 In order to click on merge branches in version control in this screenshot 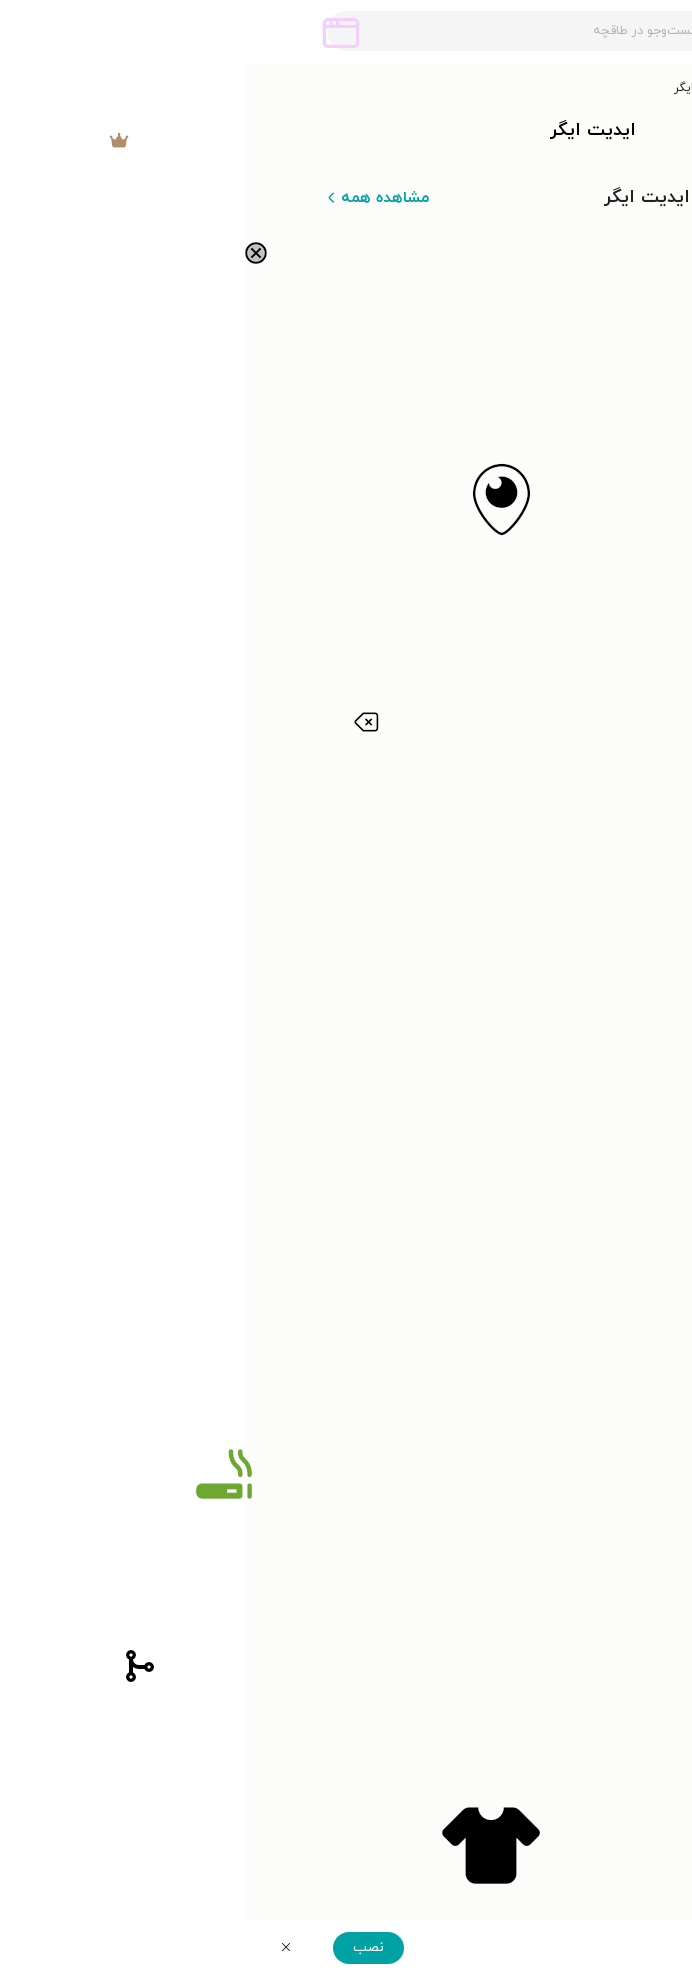, I will do `click(140, 1666)`.